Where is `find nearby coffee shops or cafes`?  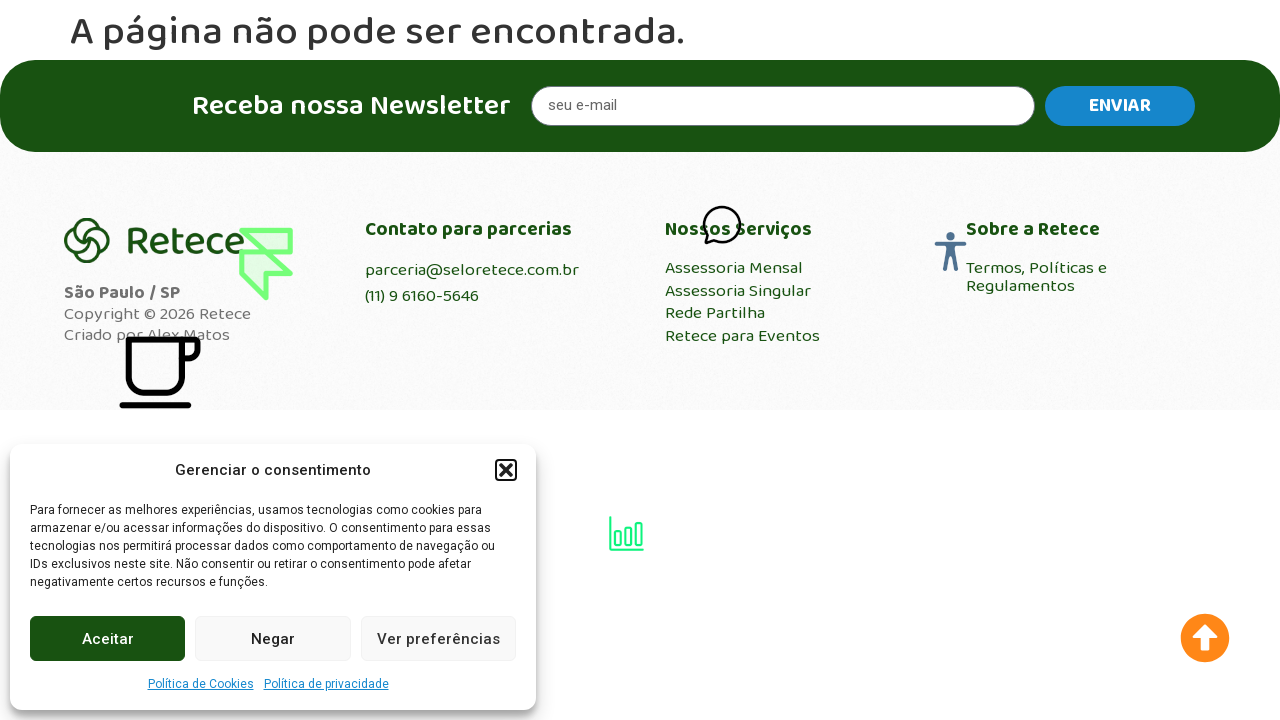 find nearby coffee shops or cafes is located at coordinates (160, 374).